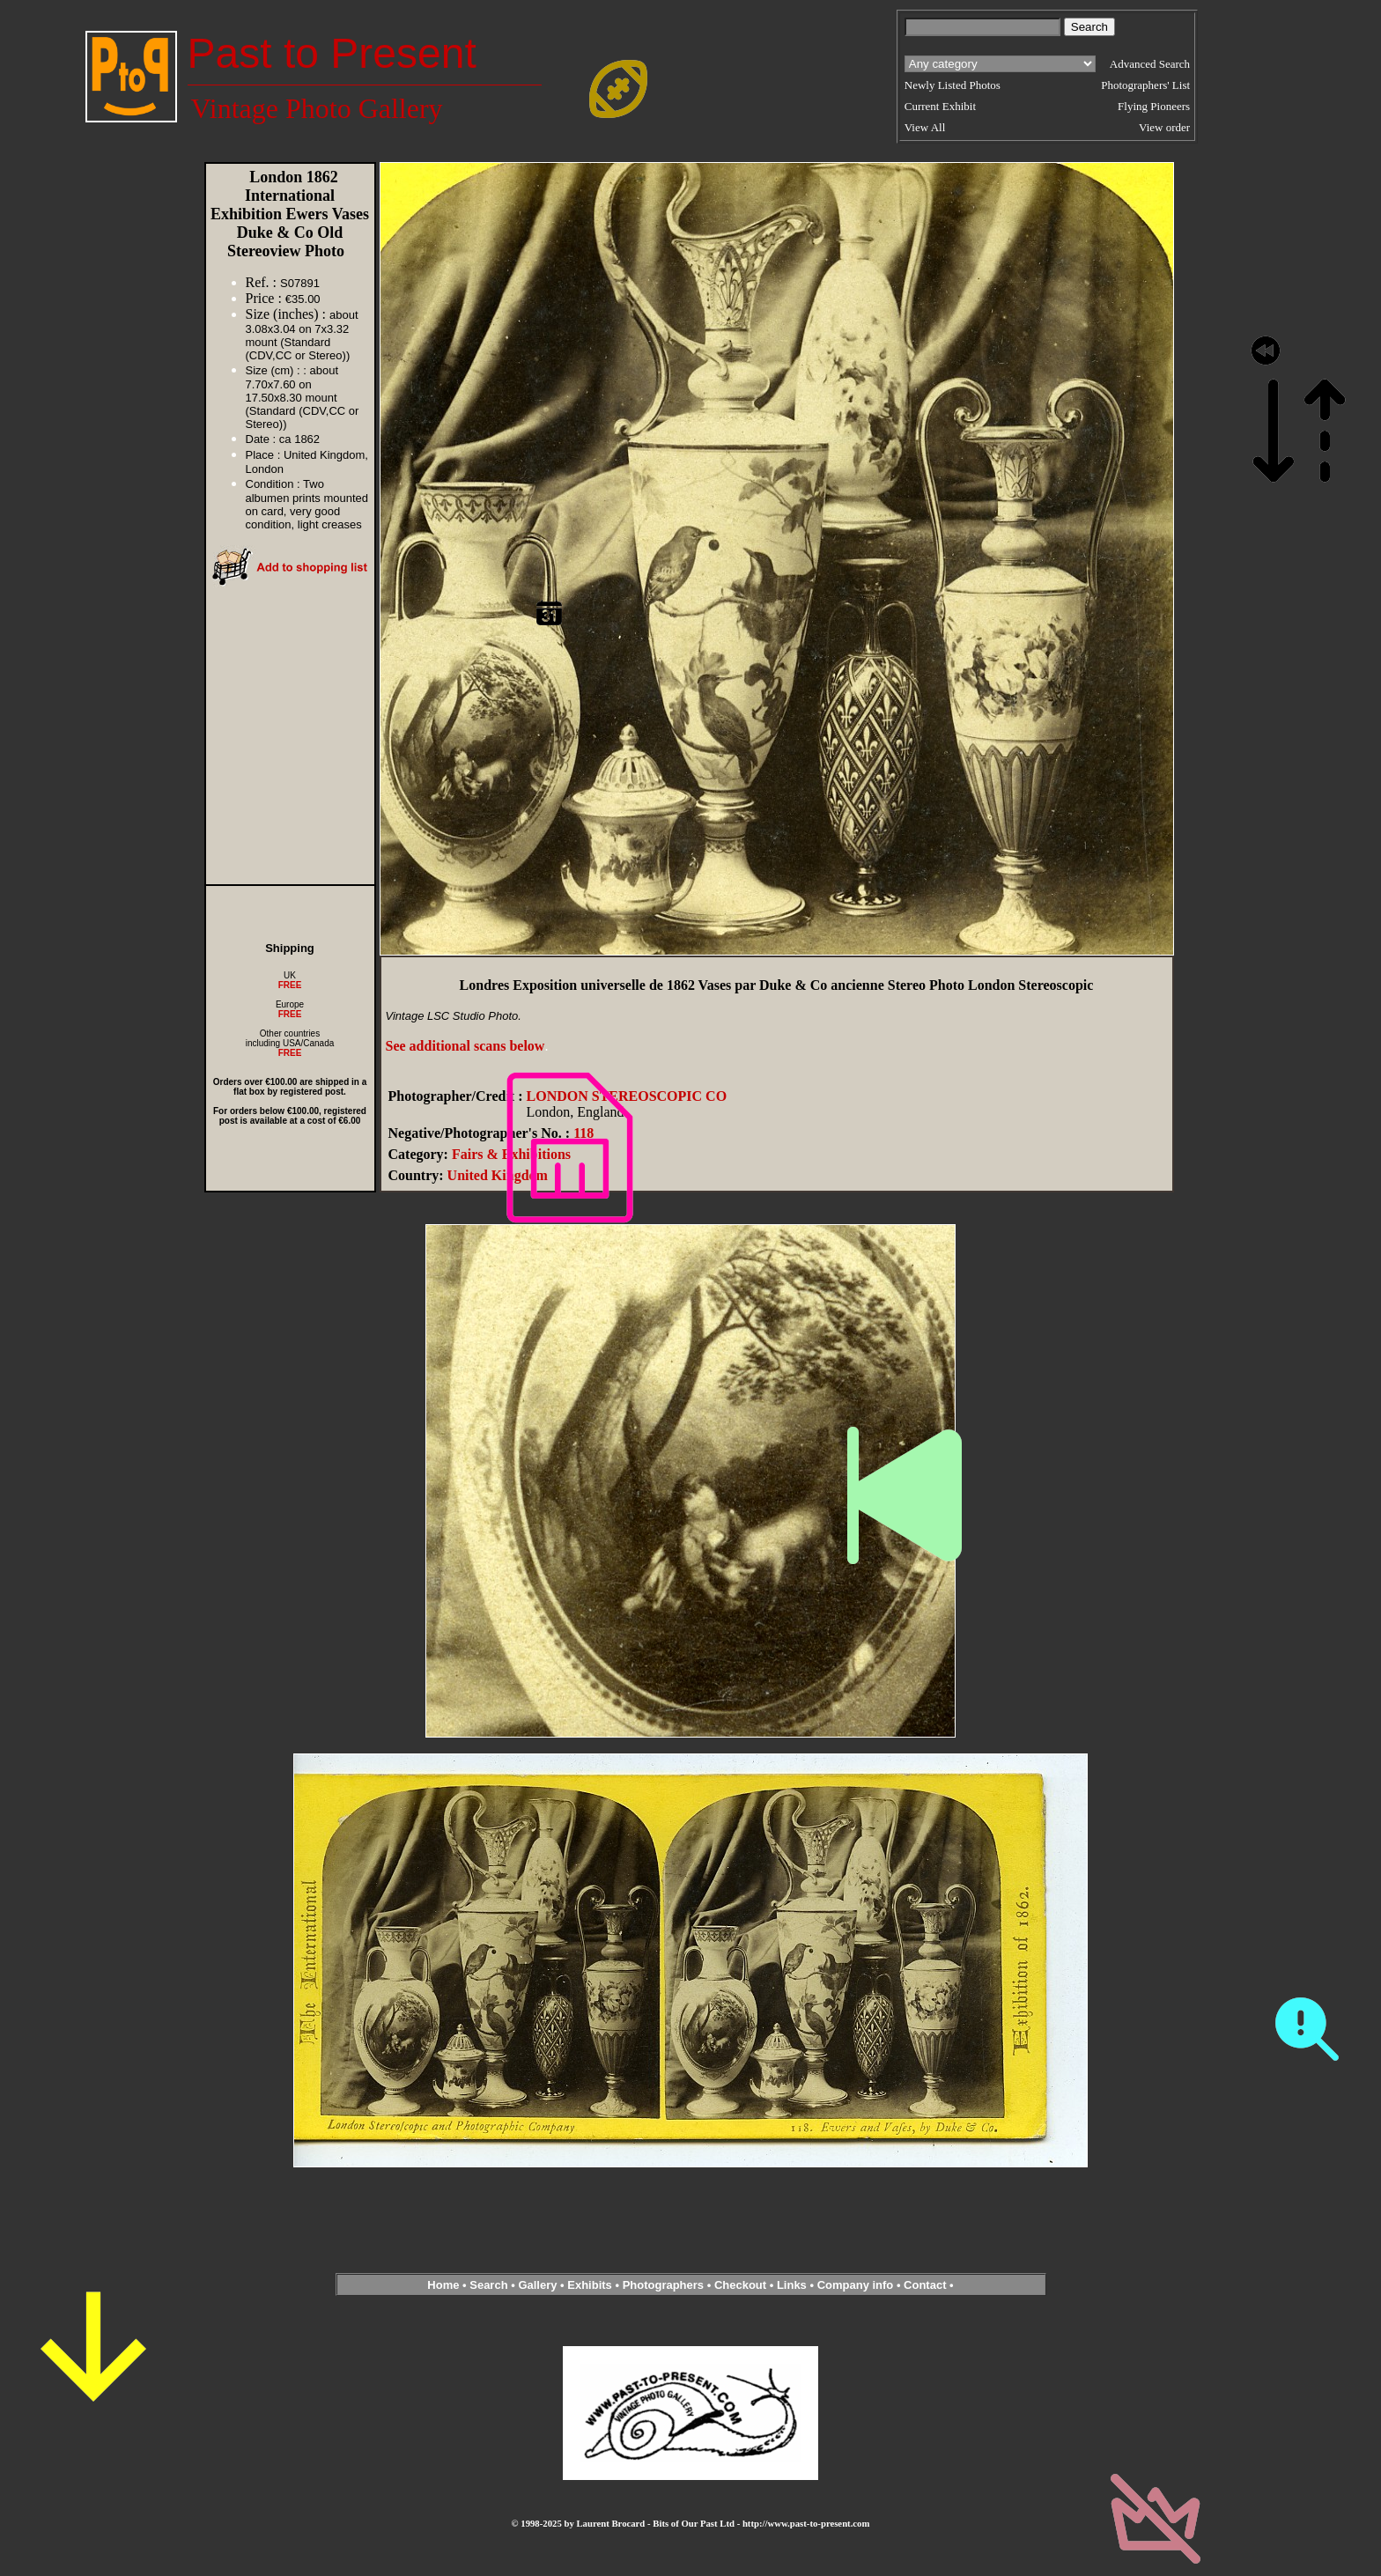 Image resolution: width=1381 pixels, height=2576 pixels. Describe the element at coordinates (618, 89) in the screenshot. I see `access sports scores and updates` at that location.